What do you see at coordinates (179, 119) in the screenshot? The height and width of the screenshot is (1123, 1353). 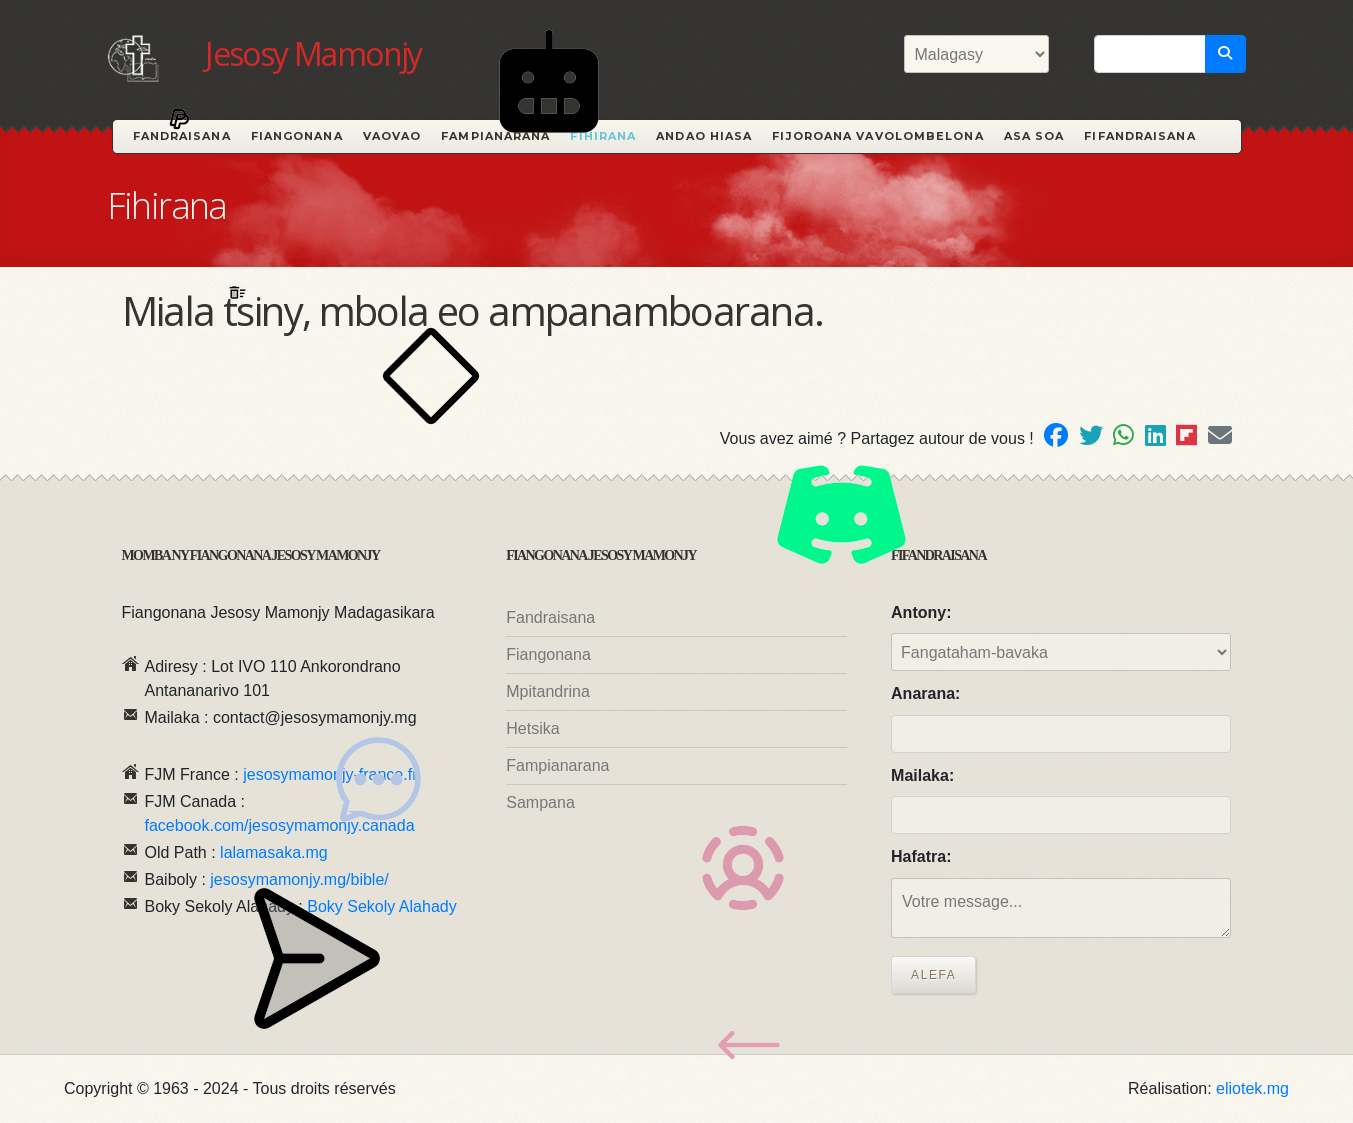 I see `pay with PayPal` at bounding box center [179, 119].